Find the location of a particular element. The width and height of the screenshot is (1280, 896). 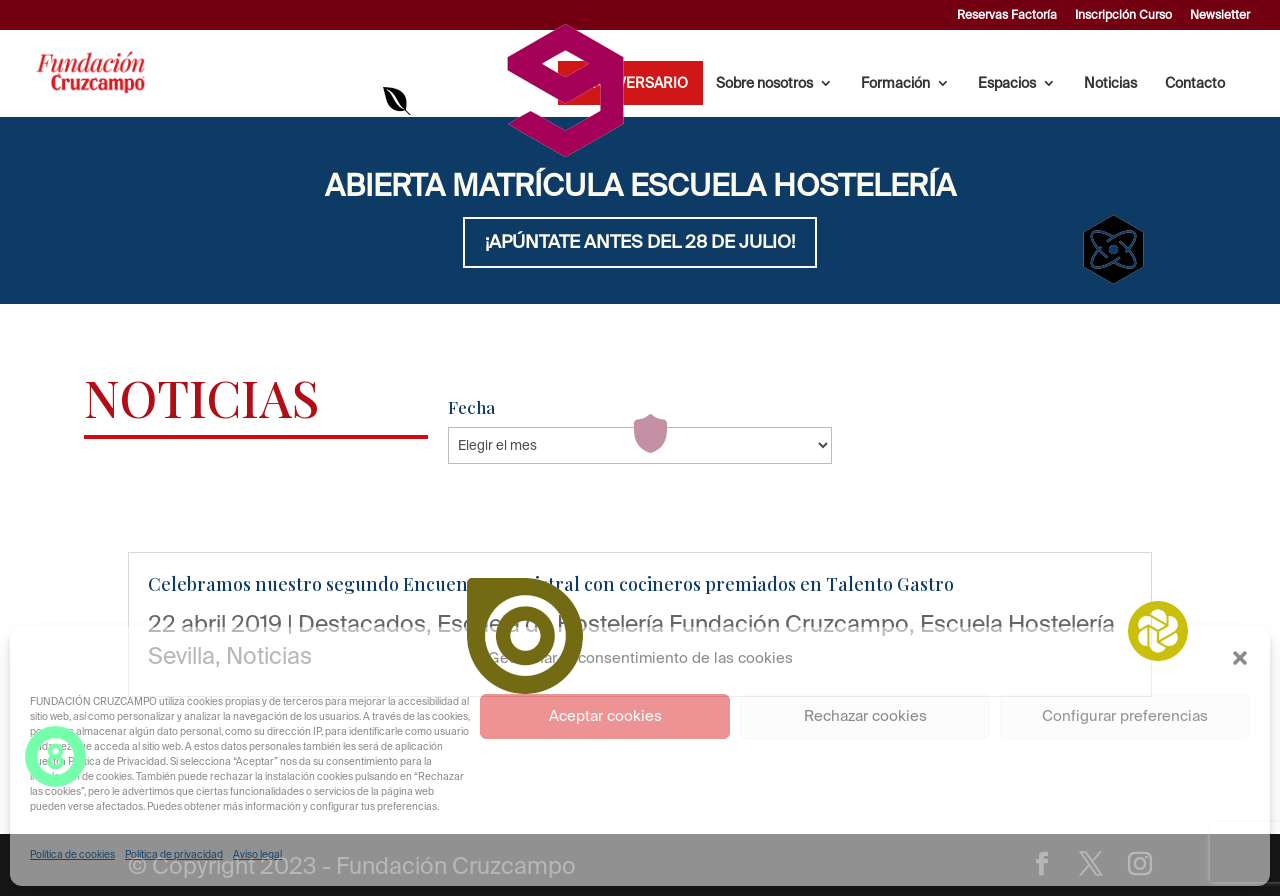

preact javascript library logo is located at coordinates (1113, 249).